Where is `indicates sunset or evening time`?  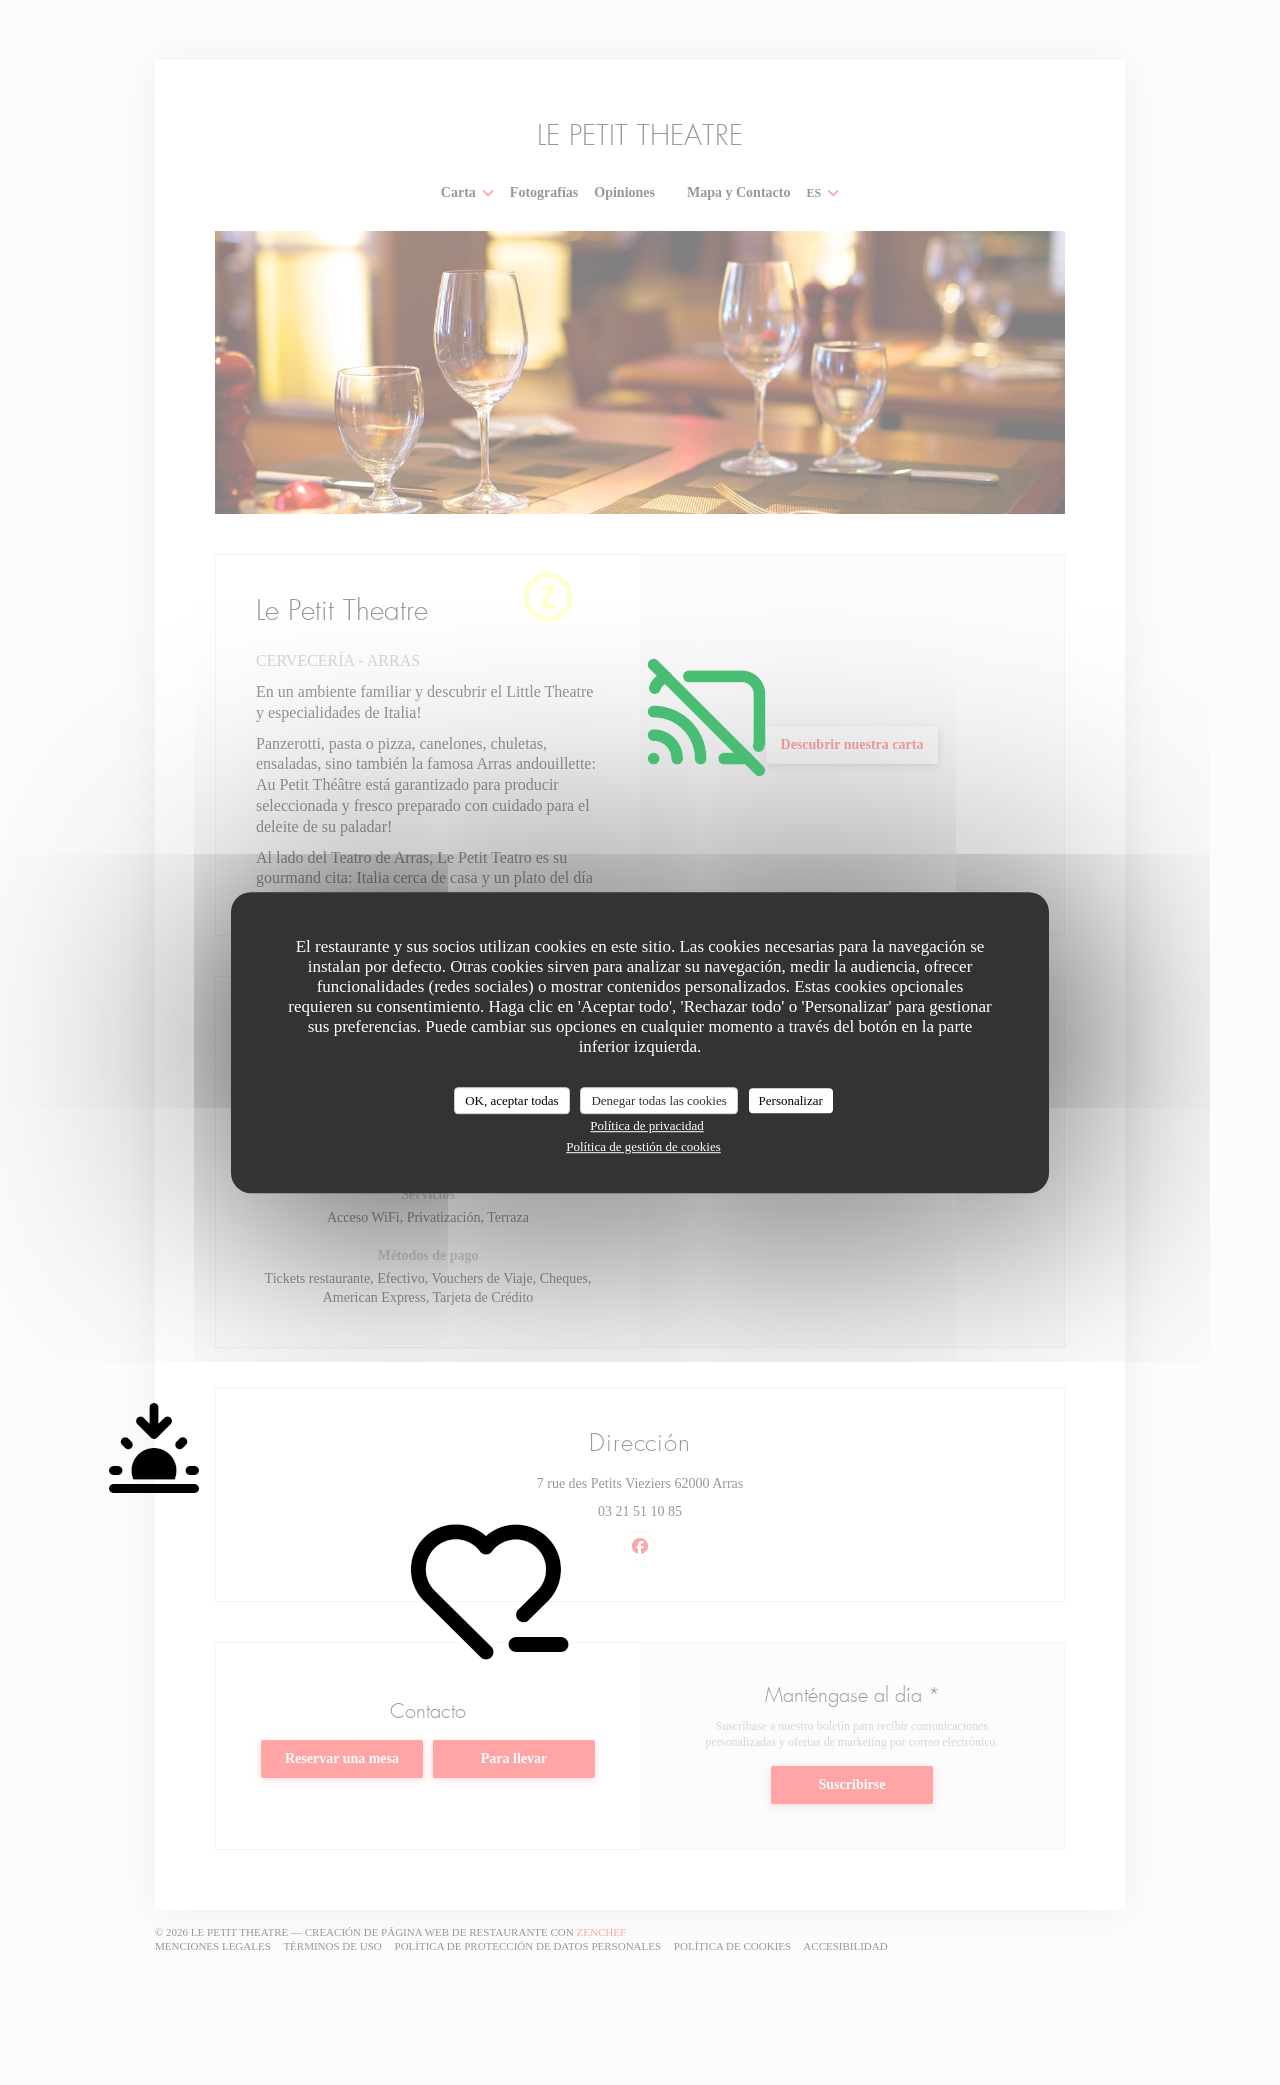
indicates sunset or evening time is located at coordinates (154, 1448).